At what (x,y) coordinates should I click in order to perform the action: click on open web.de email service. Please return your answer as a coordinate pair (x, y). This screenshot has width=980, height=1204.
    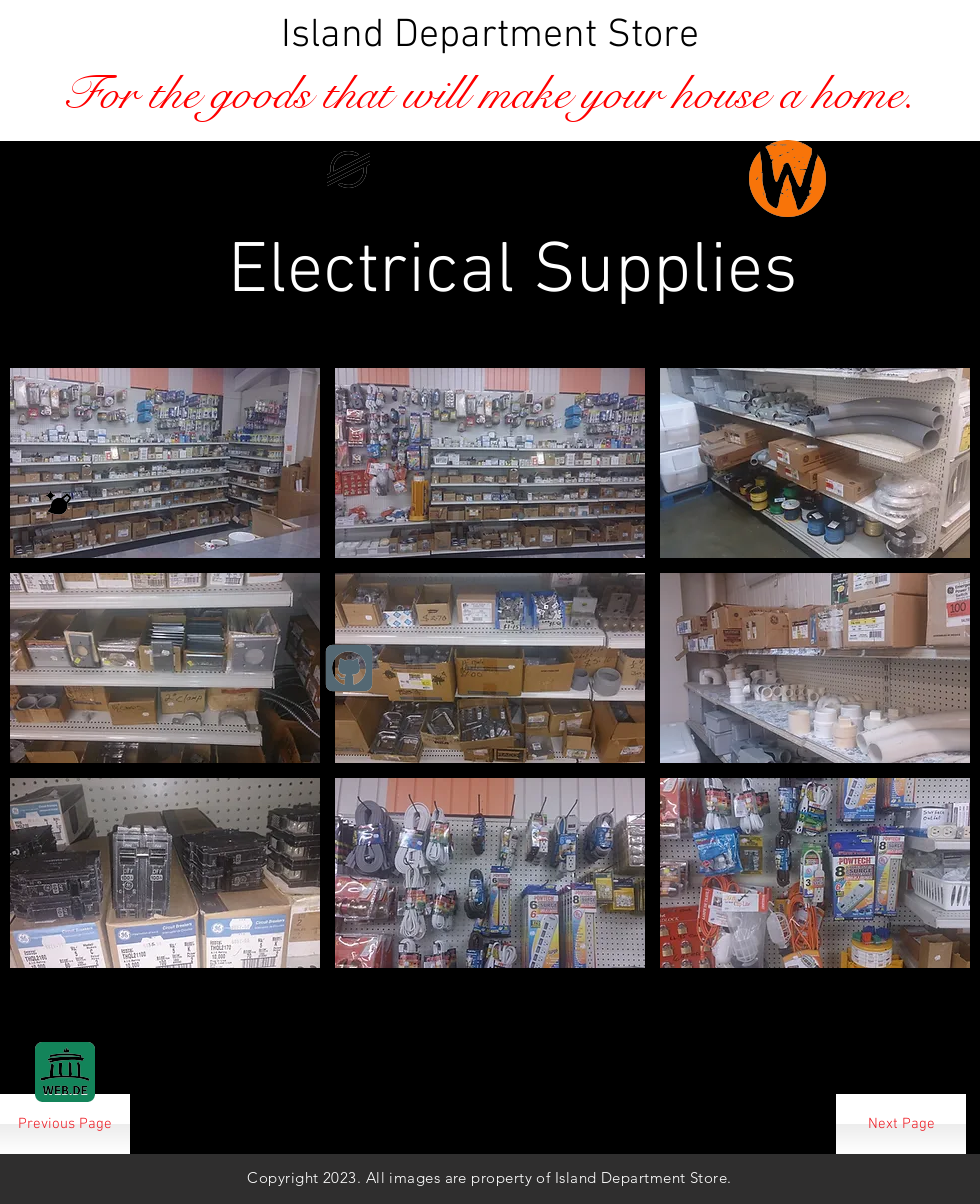
    Looking at the image, I should click on (65, 1072).